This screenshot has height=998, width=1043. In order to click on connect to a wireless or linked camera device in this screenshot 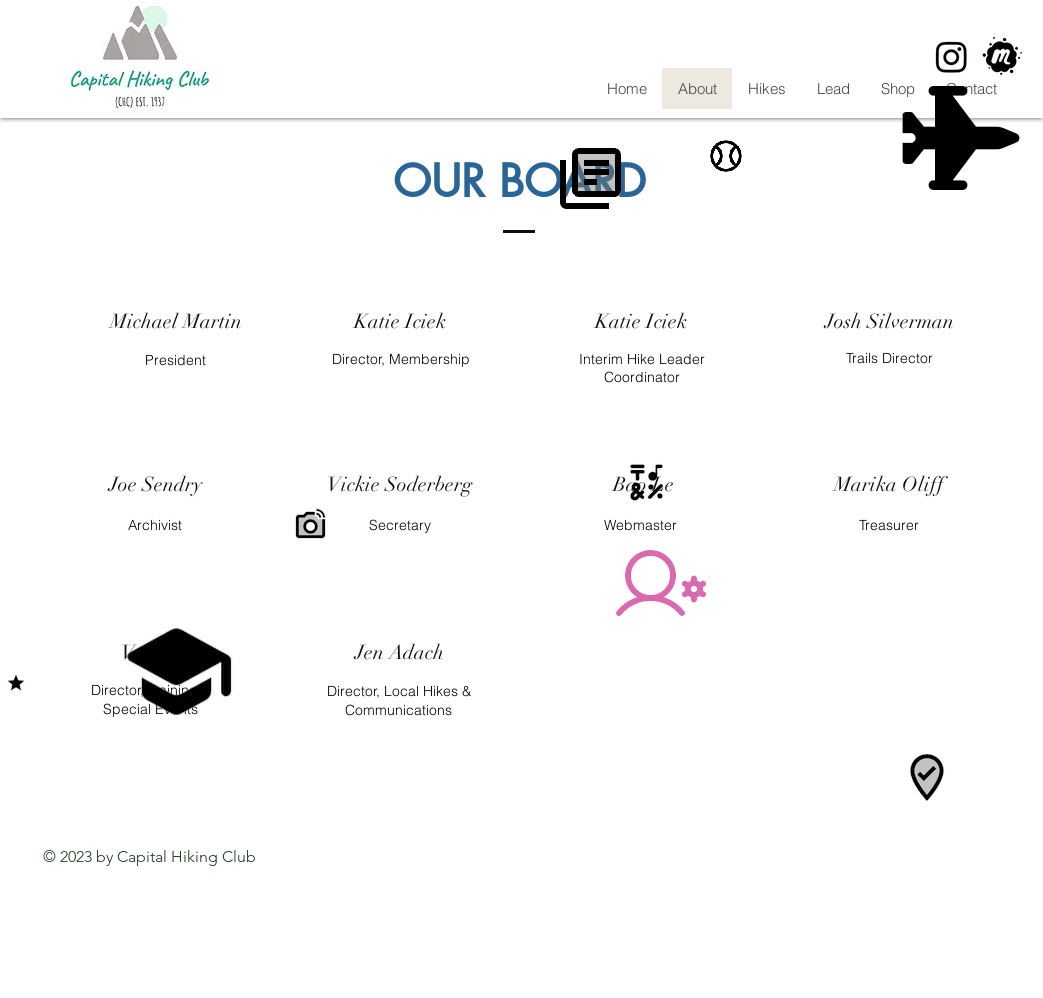, I will do `click(310, 523)`.